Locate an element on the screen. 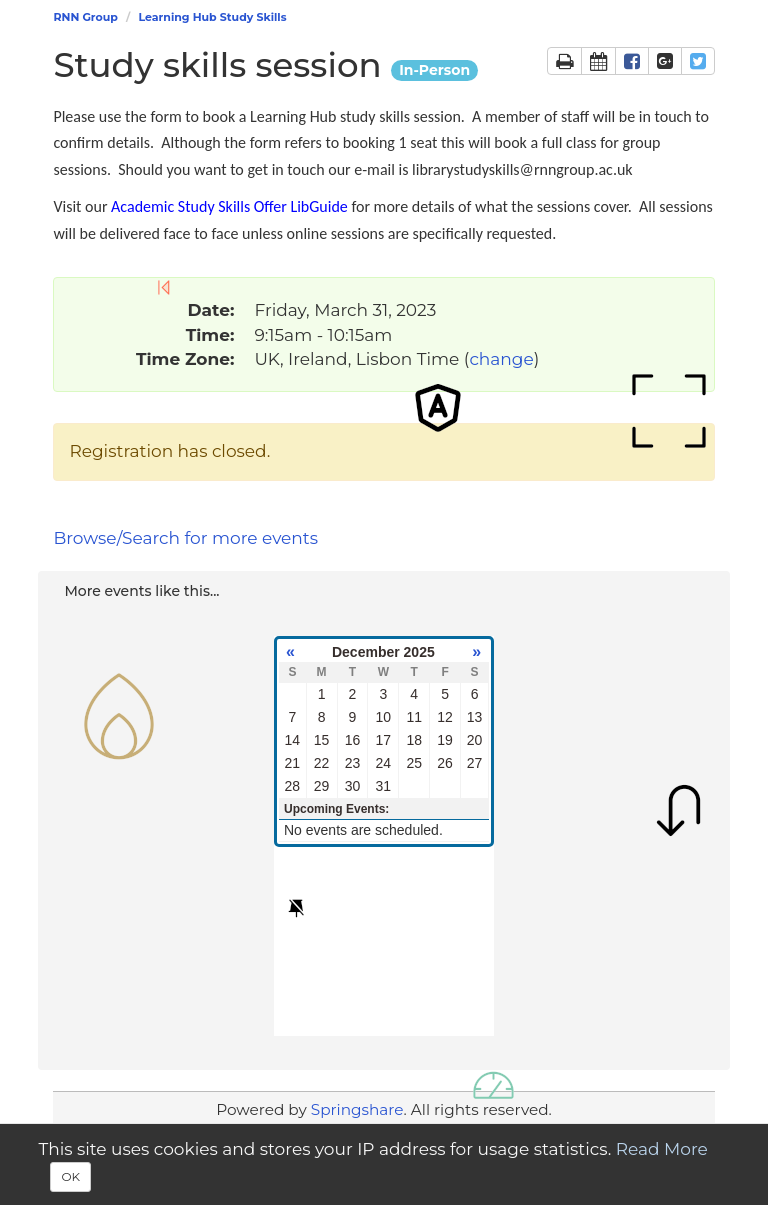 Image resolution: width=768 pixels, height=1205 pixels. go to the beginning or first item is located at coordinates (163, 287).